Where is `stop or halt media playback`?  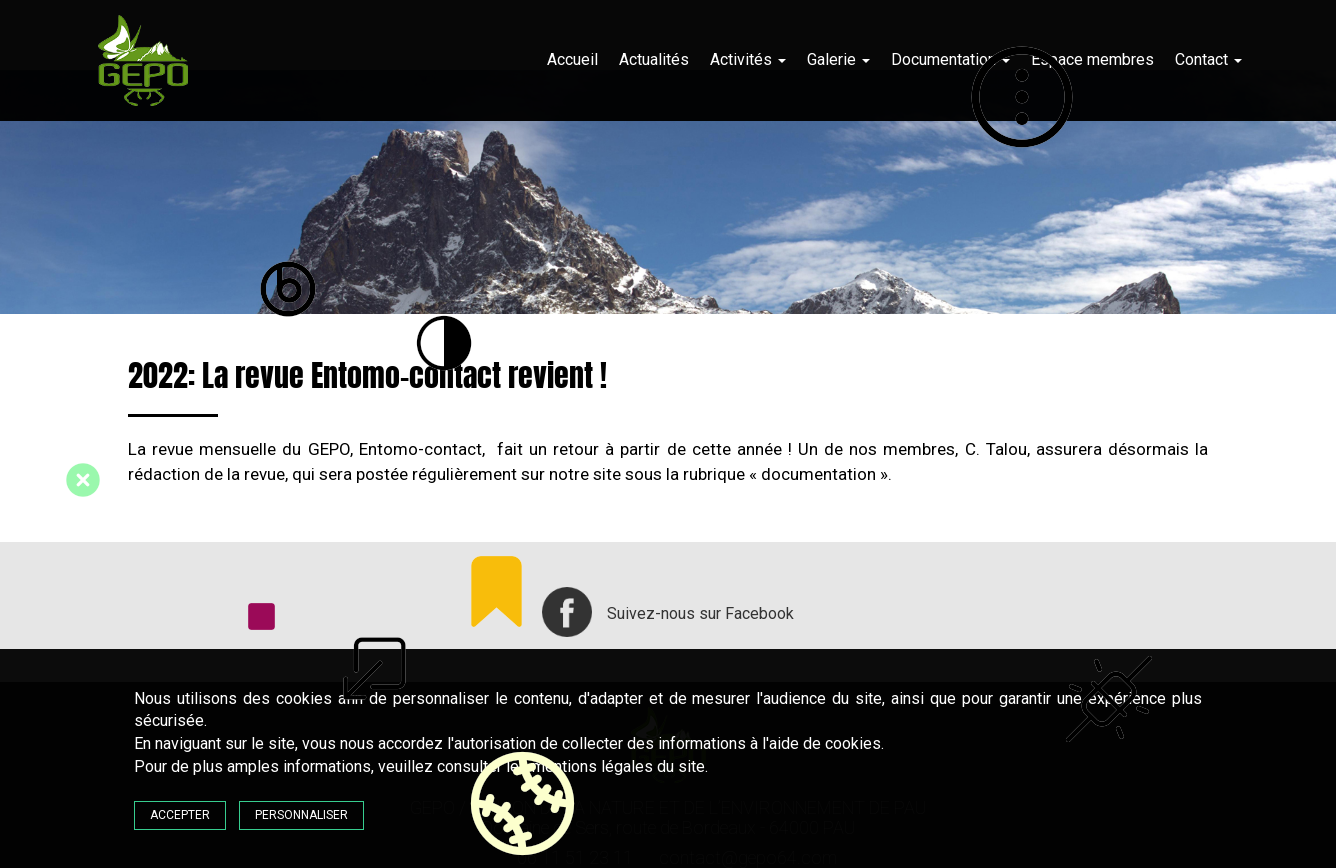
stop or halt media playback is located at coordinates (261, 616).